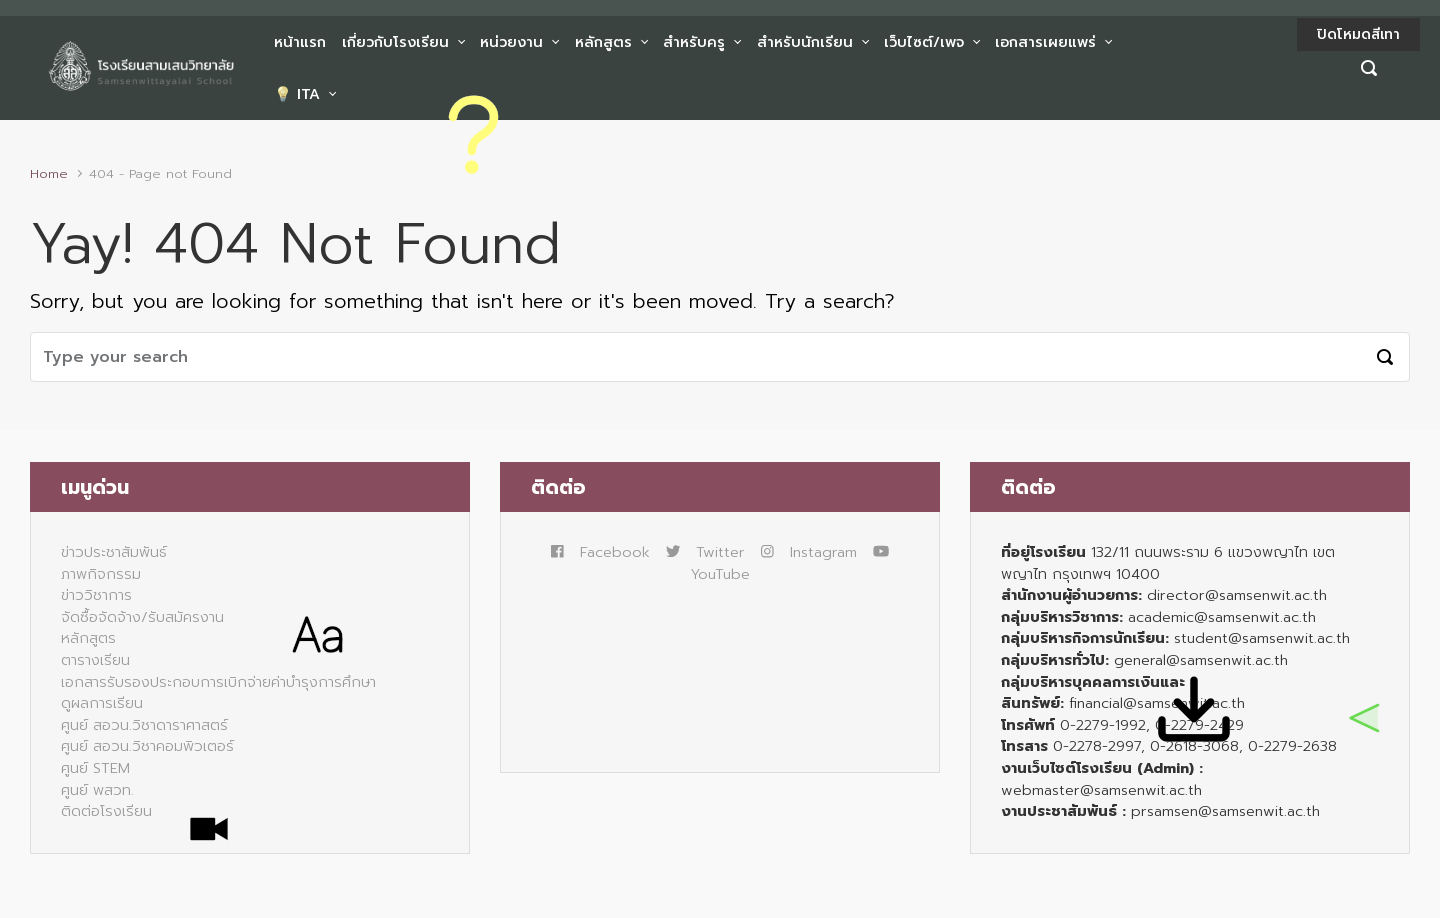 The height and width of the screenshot is (918, 1440). What do you see at coordinates (1365, 718) in the screenshot?
I see `navigate back to the previous screen` at bounding box center [1365, 718].